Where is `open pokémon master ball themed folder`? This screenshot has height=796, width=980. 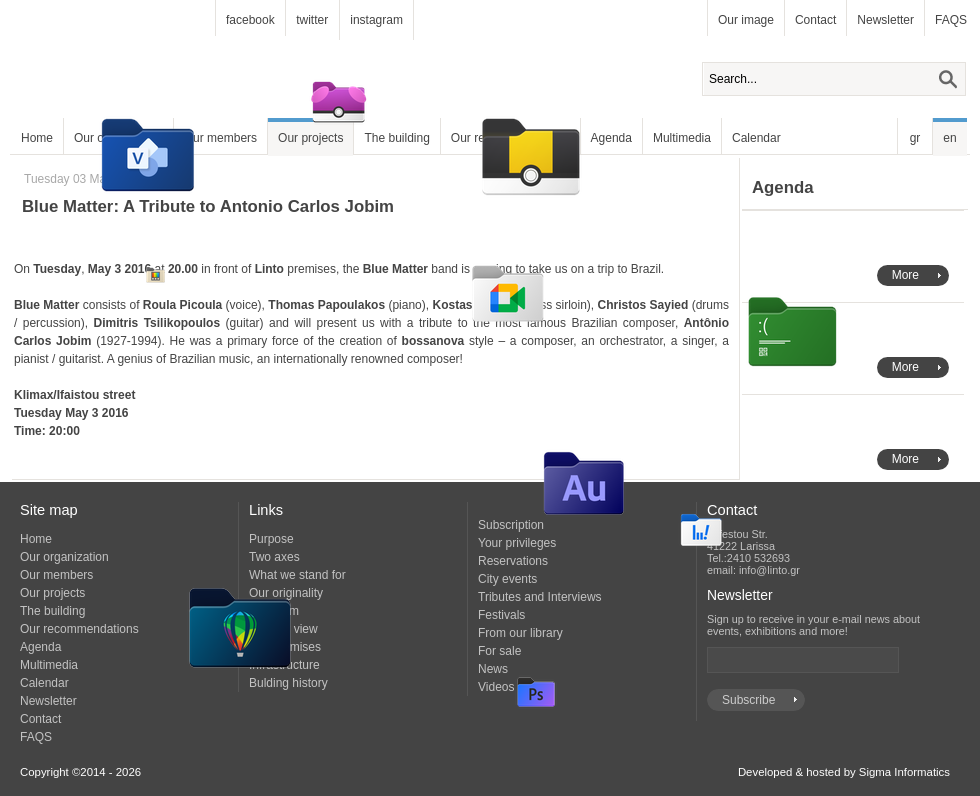 open pokémon master ball themed folder is located at coordinates (338, 103).